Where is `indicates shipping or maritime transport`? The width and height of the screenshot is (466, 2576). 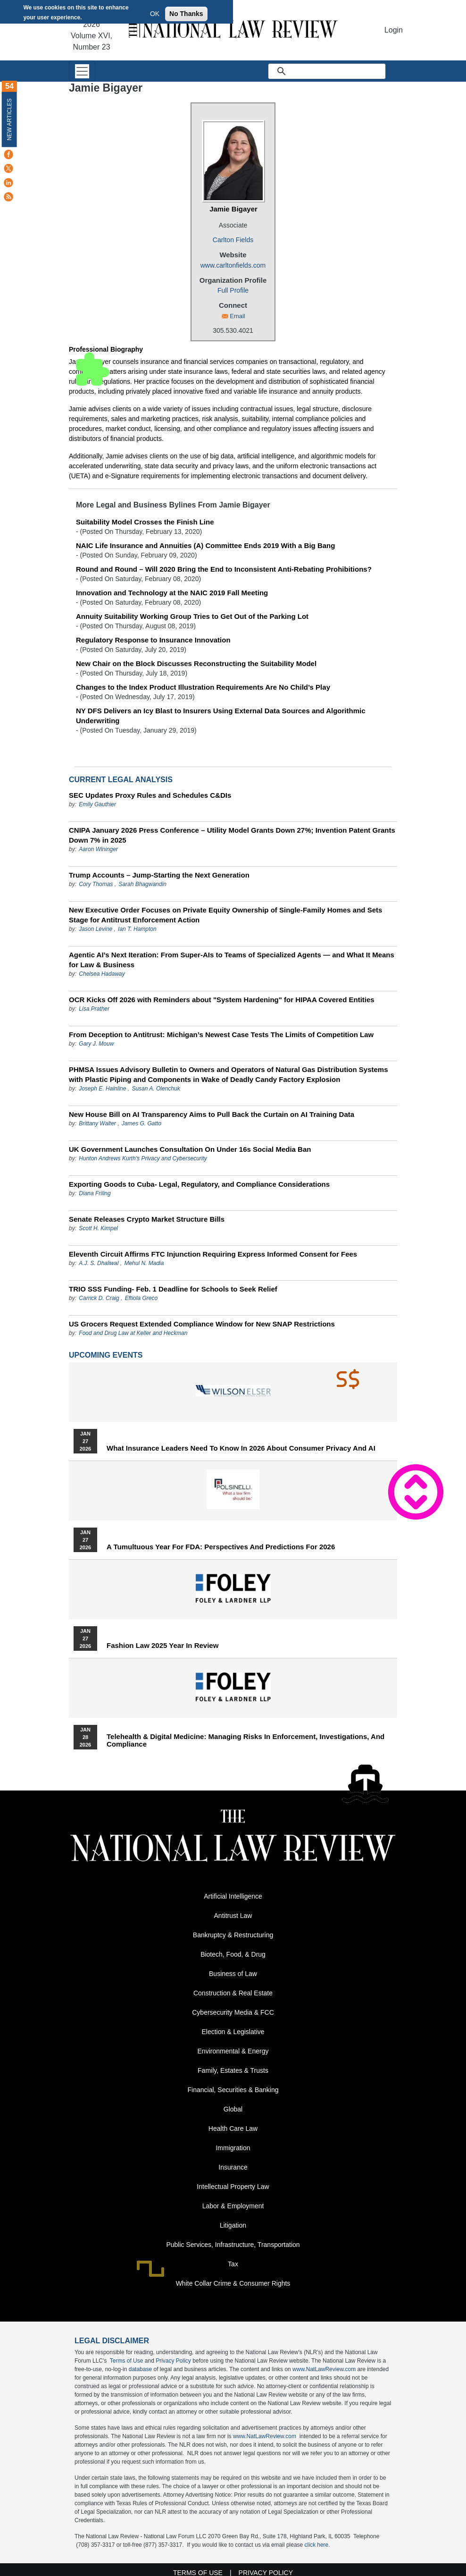
indicates shipping or maritime transport is located at coordinates (365, 1783).